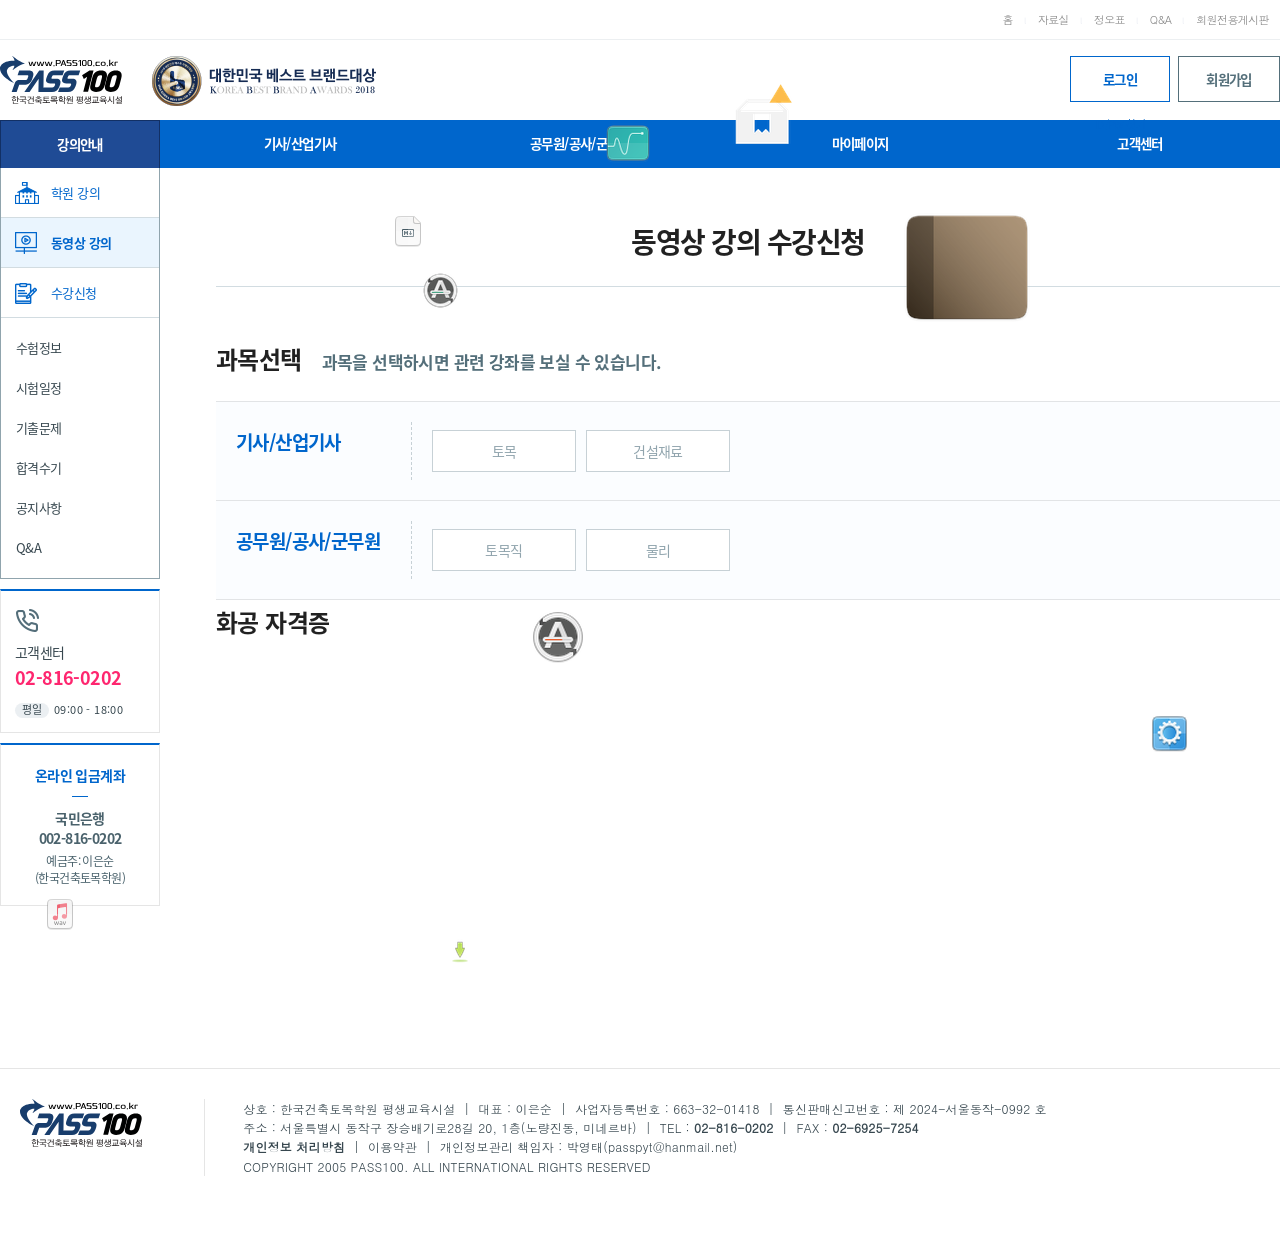 The width and height of the screenshot is (1280, 1242). Describe the element at coordinates (1169, 733) in the screenshot. I see `access system application settings` at that location.